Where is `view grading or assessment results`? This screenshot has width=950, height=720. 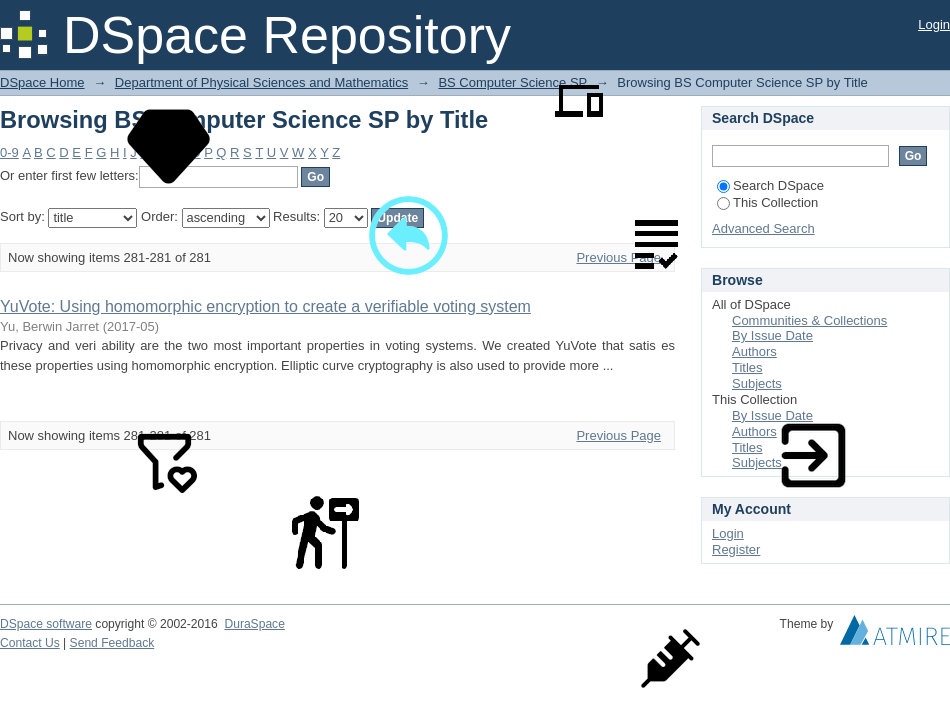 view grading or assessment results is located at coordinates (656, 244).